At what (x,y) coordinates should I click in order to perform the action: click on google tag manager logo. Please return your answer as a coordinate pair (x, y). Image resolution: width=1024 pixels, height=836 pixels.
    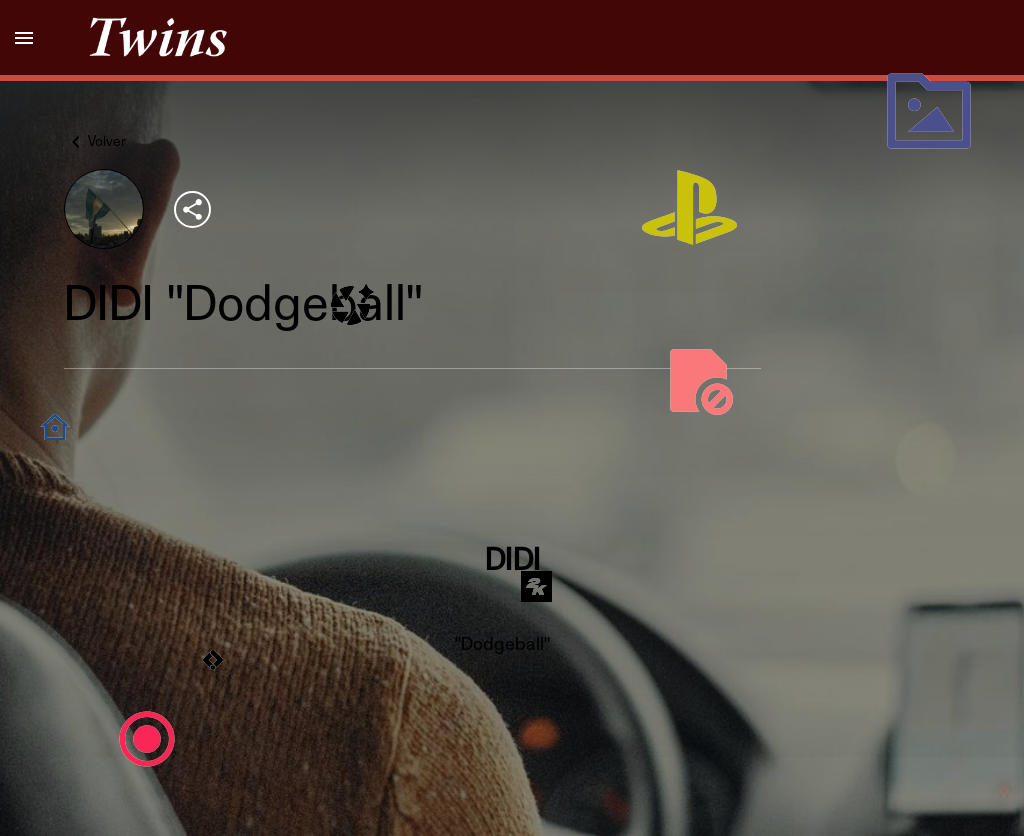
    Looking at the image, I should click on (213, 660).